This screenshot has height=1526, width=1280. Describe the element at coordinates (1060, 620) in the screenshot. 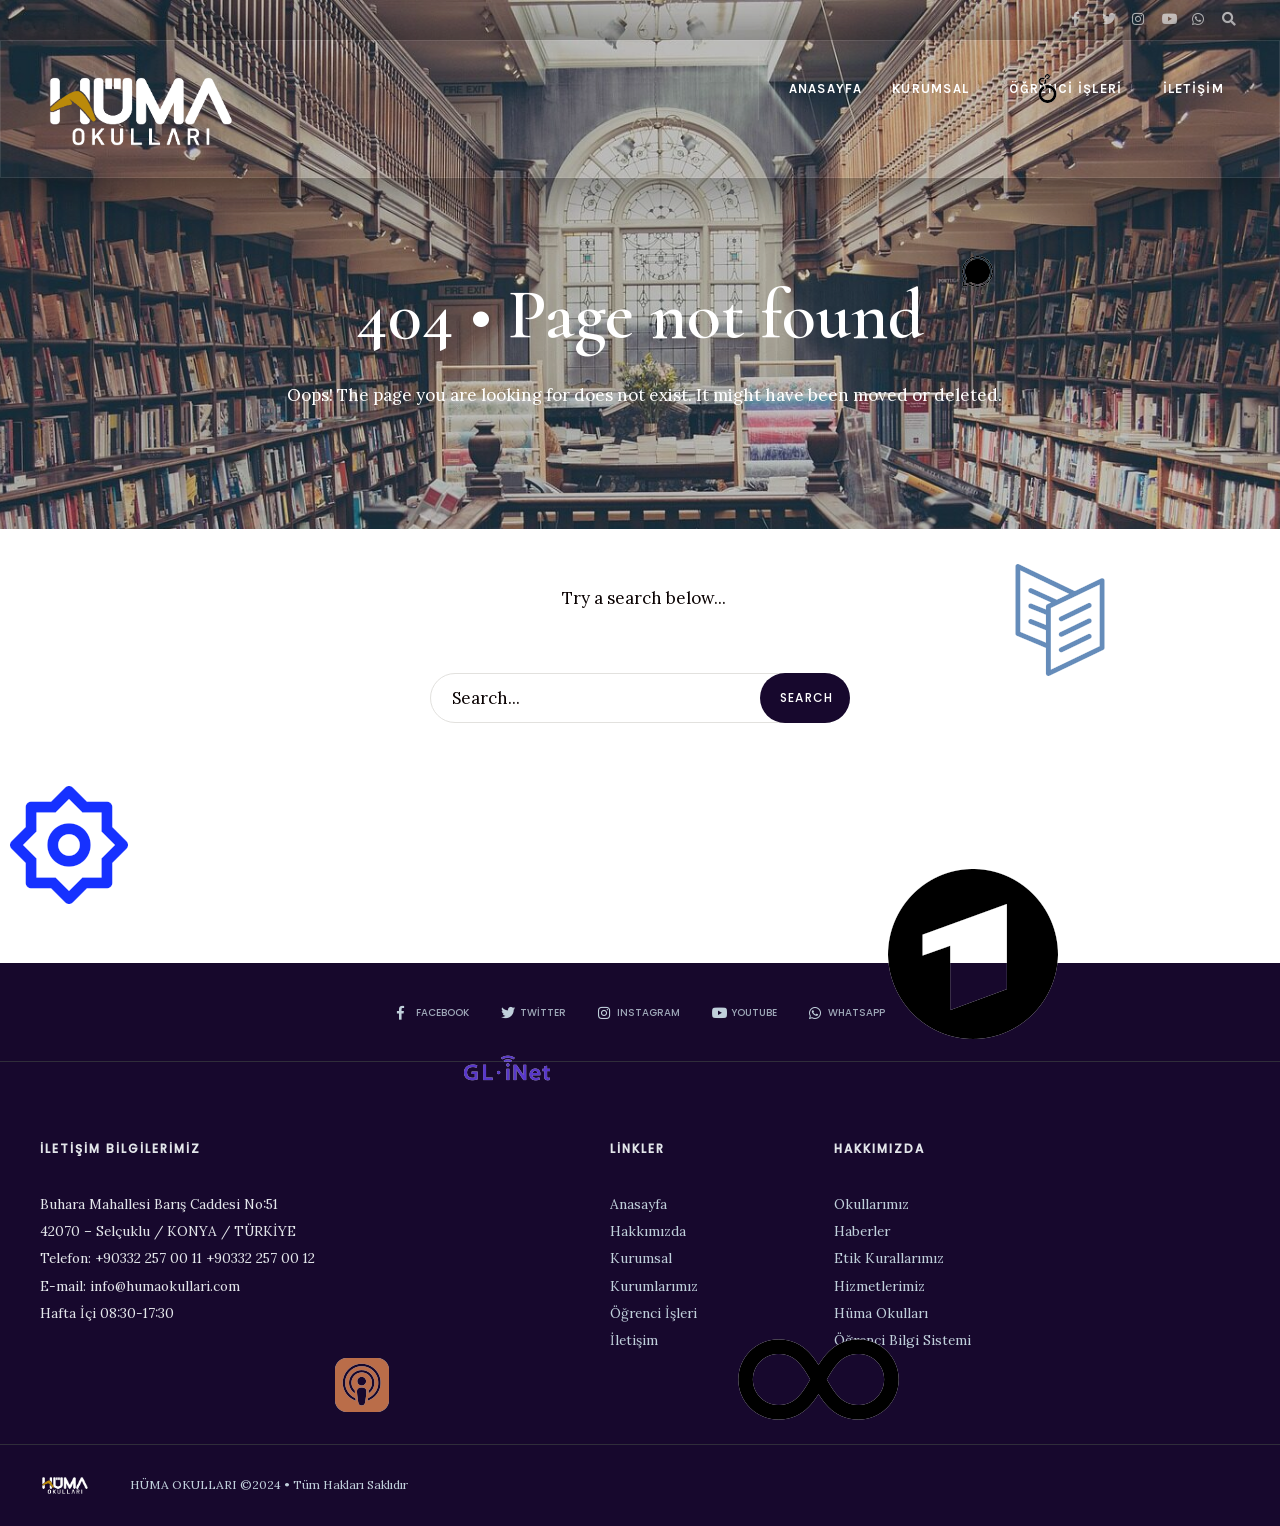

I see `open carrd website builder` at that location.